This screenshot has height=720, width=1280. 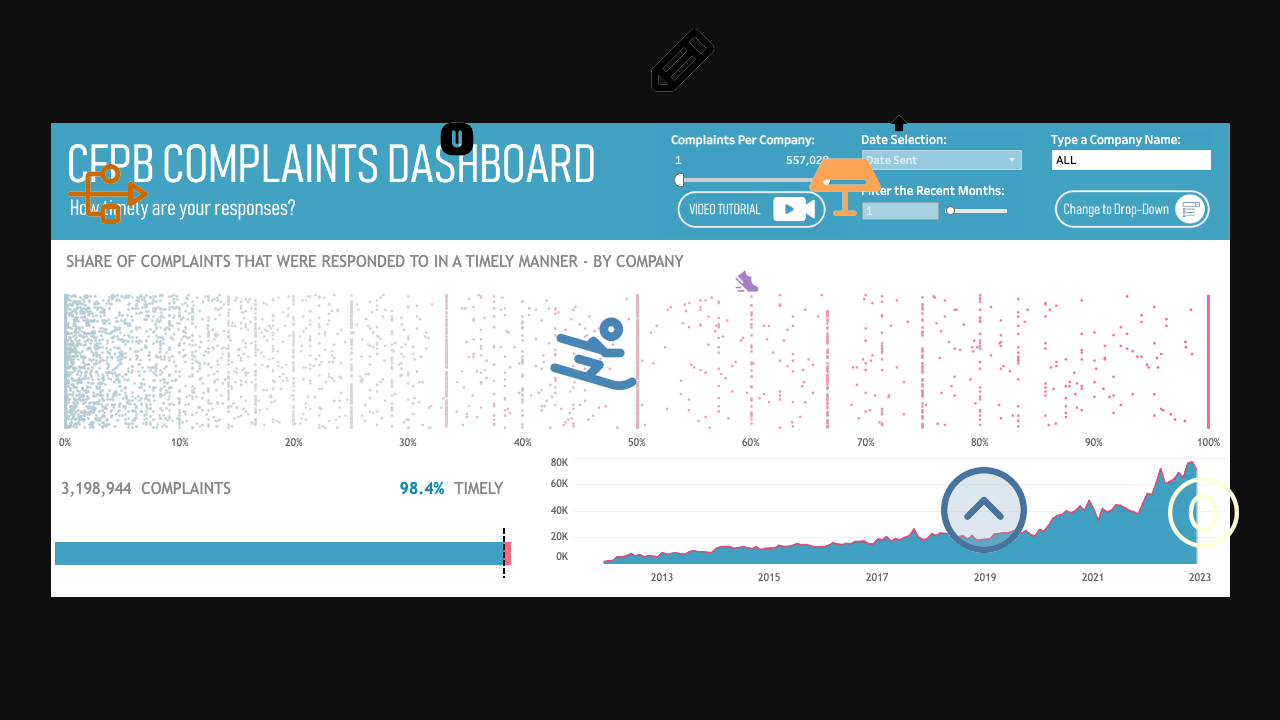 What do you see at coordinates (681, 61) in the screenshot?
I see `edit content or settings` at bounding box center [681, 61].